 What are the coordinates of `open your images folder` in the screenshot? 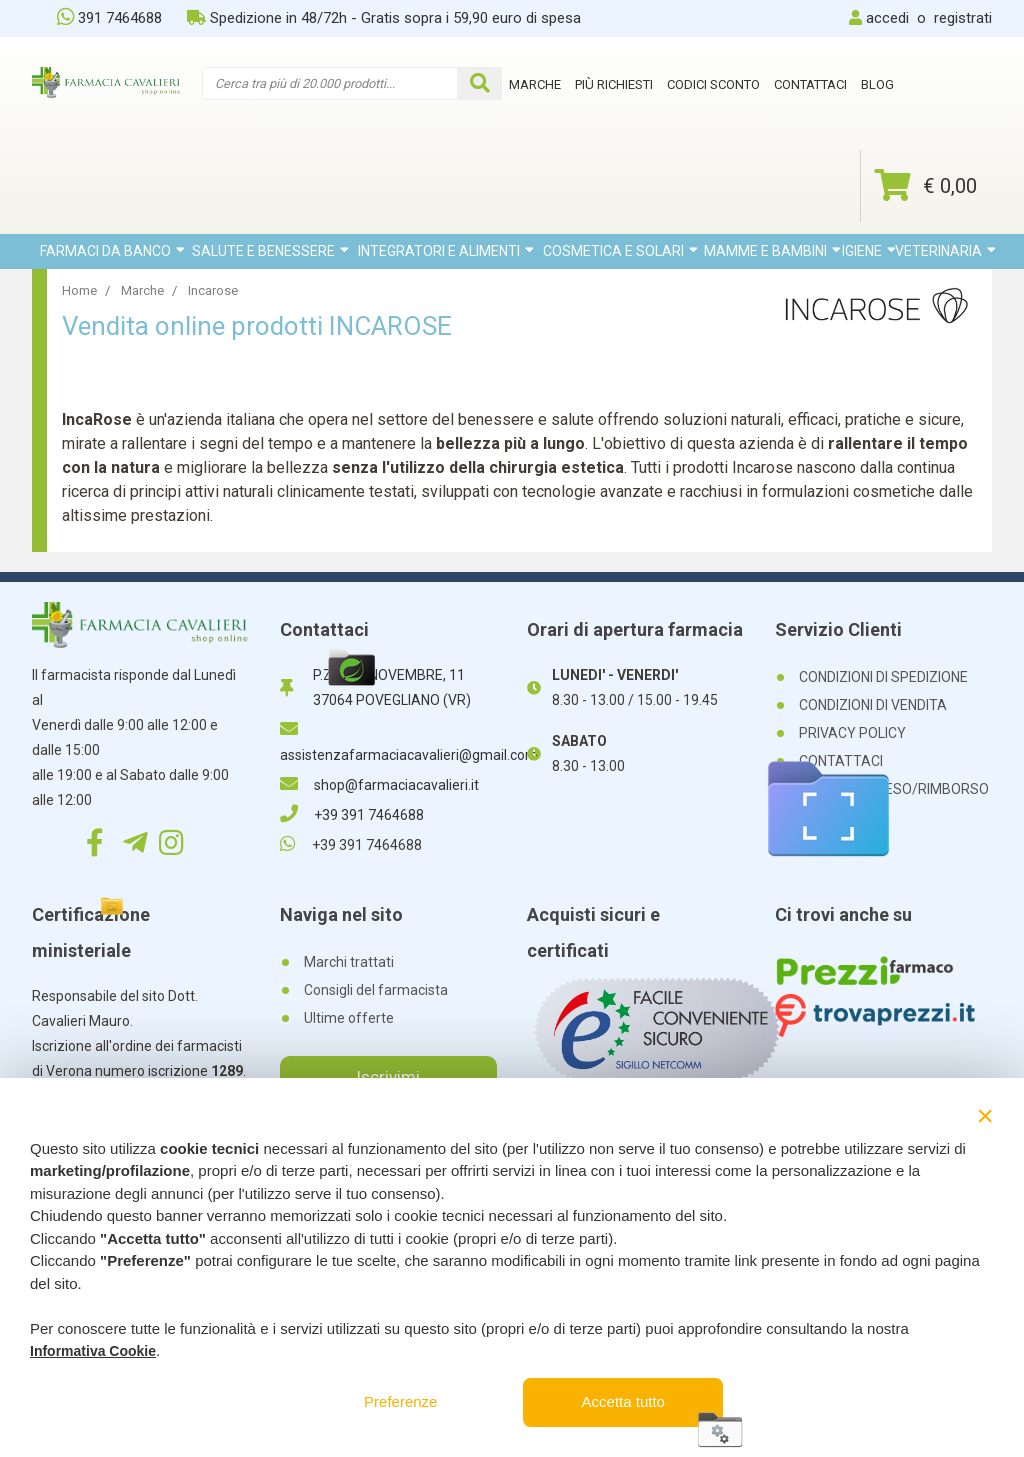 It's located at (112, 906).